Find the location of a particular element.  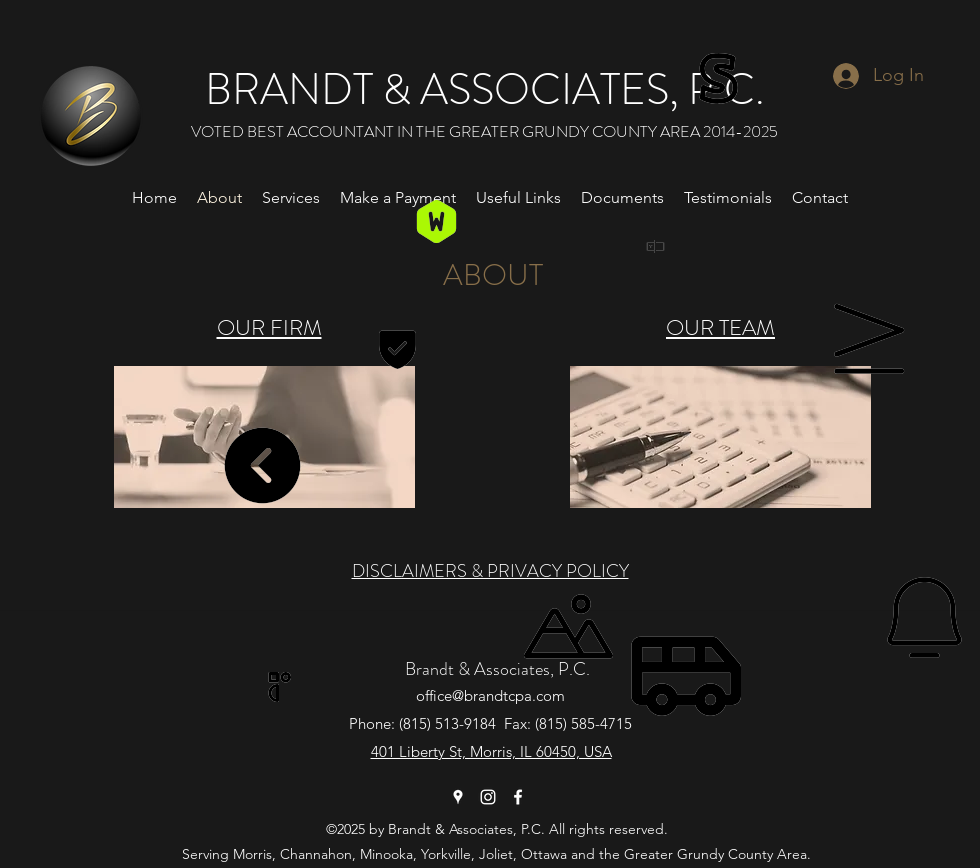

access wallet or payment features is located at coordinates (436, 221).